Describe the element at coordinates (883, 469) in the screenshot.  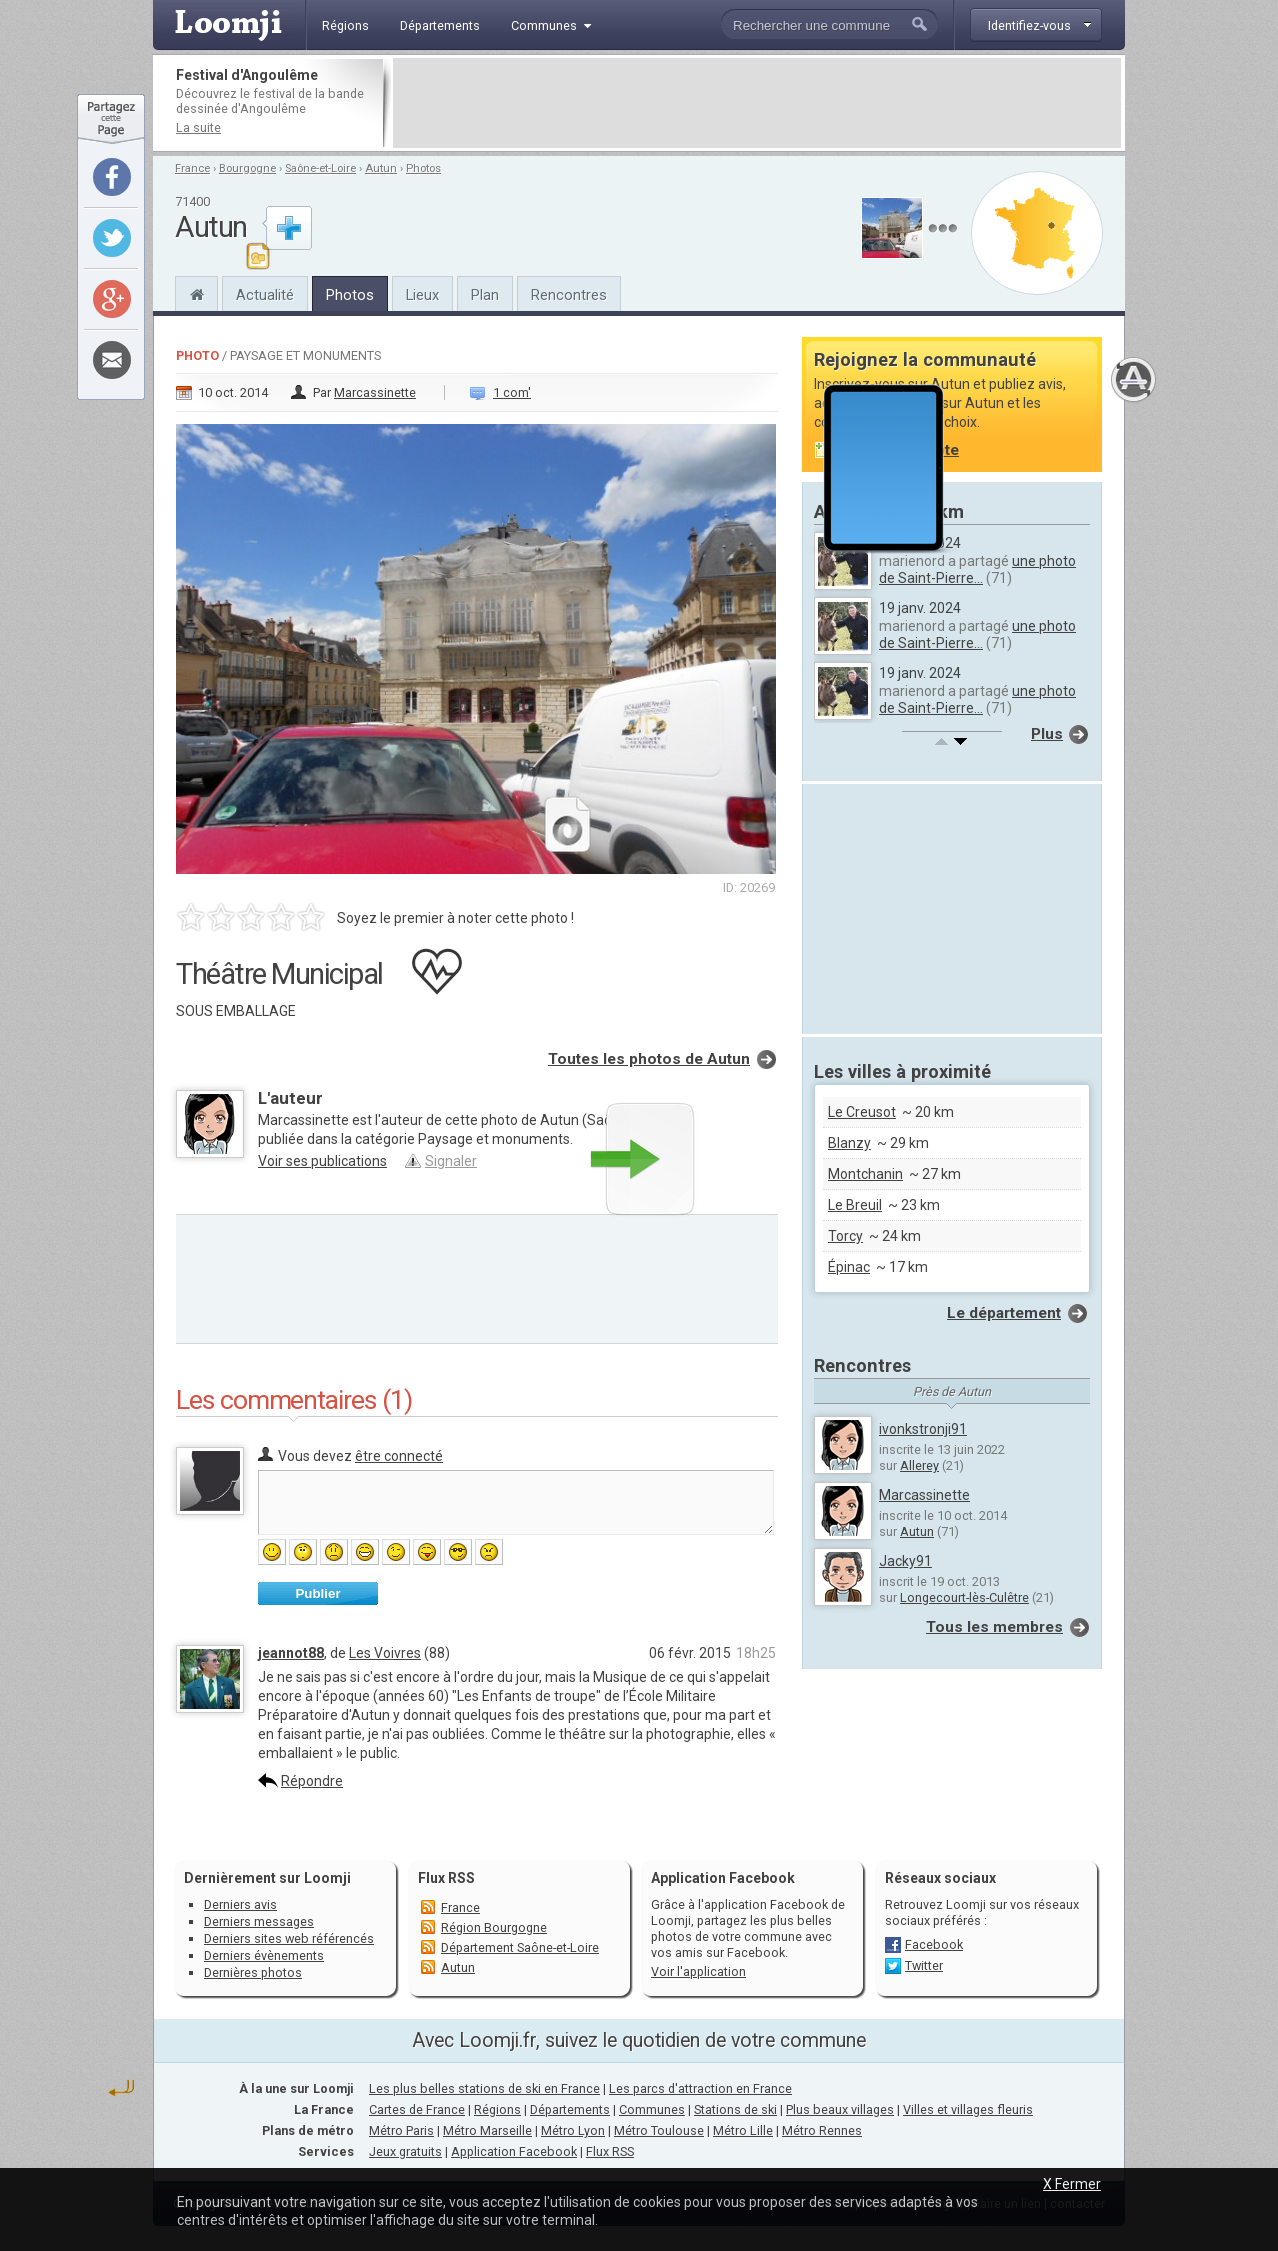
I see `indicates a connected iPad device` at that location.